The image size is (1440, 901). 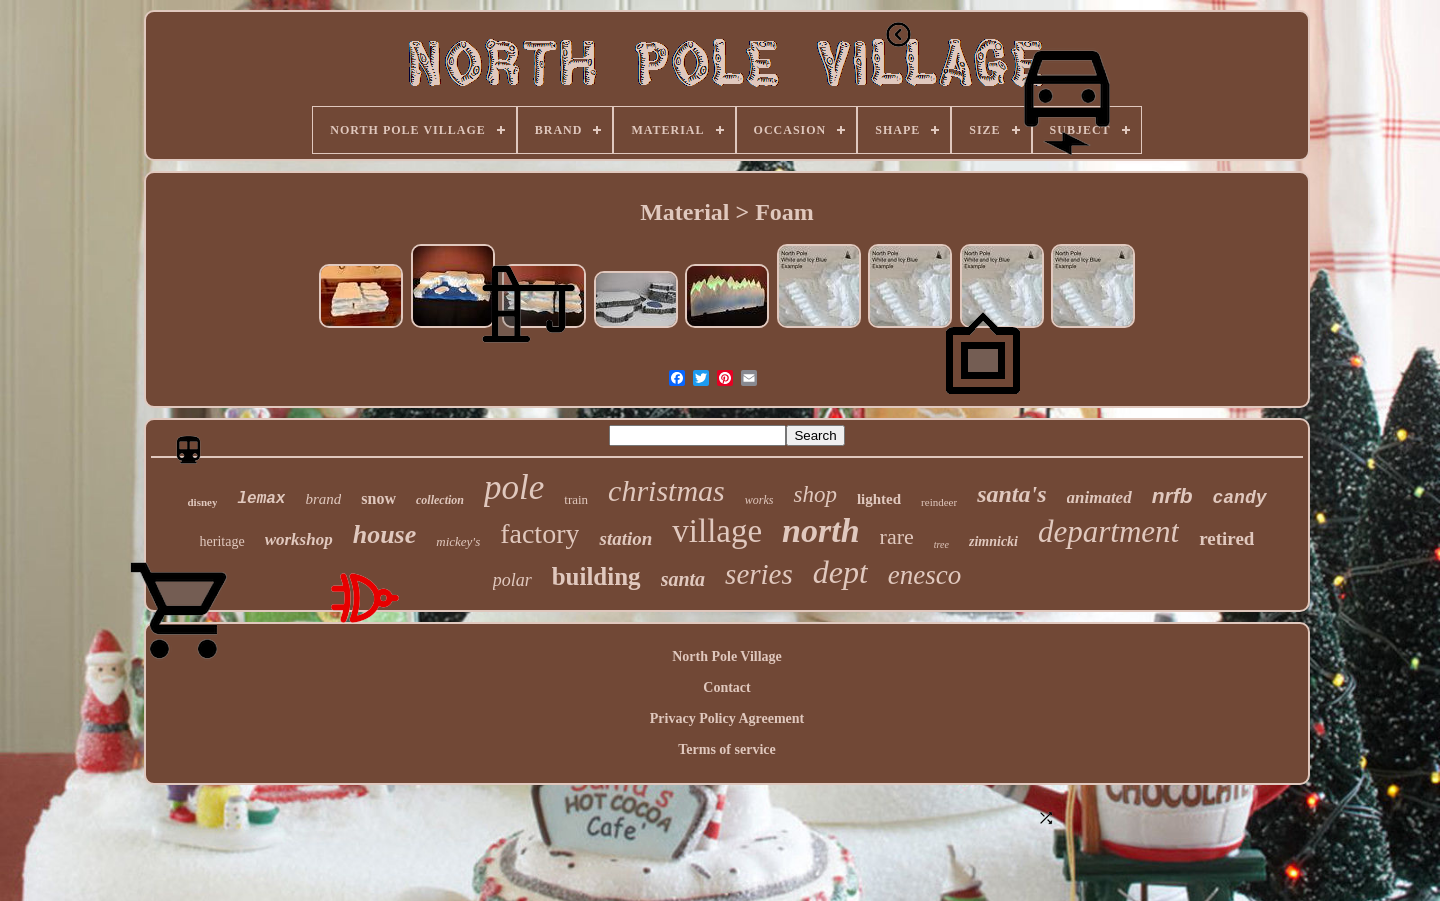 I want to click on access grocery shopping list or cart, so click(x=183, y=610).